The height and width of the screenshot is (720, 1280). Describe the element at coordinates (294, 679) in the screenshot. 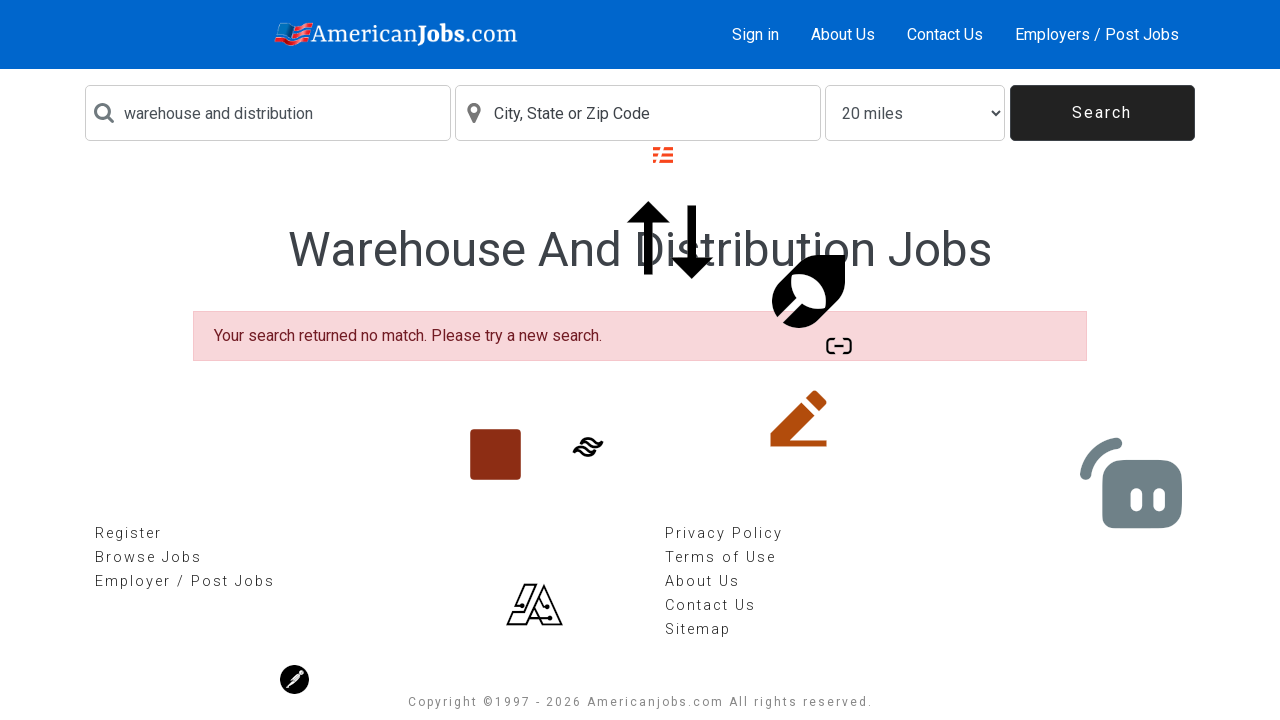

I see `open postman API development tool` at that location.